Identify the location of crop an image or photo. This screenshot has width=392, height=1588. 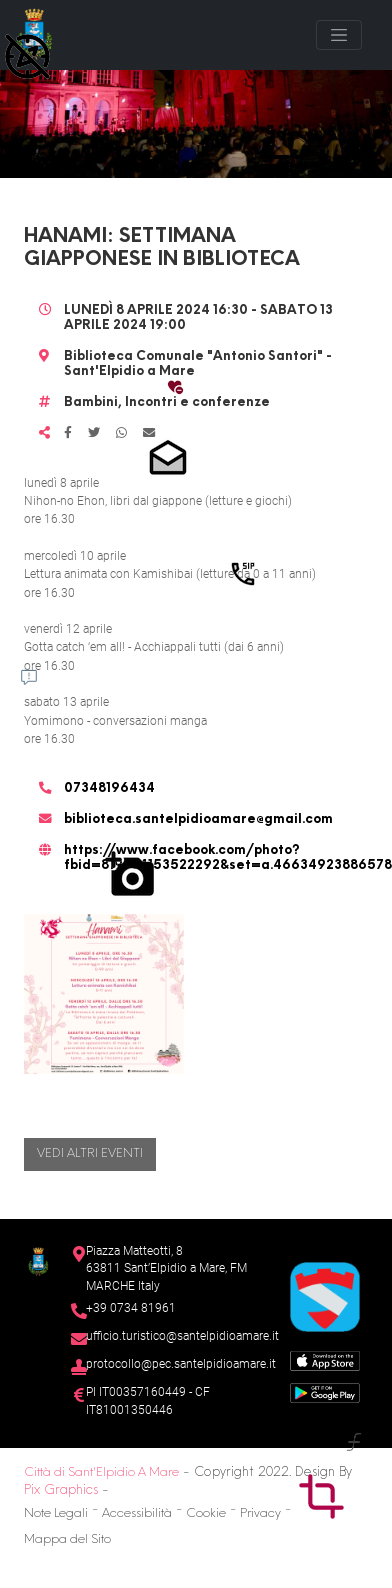
(321, 1496).